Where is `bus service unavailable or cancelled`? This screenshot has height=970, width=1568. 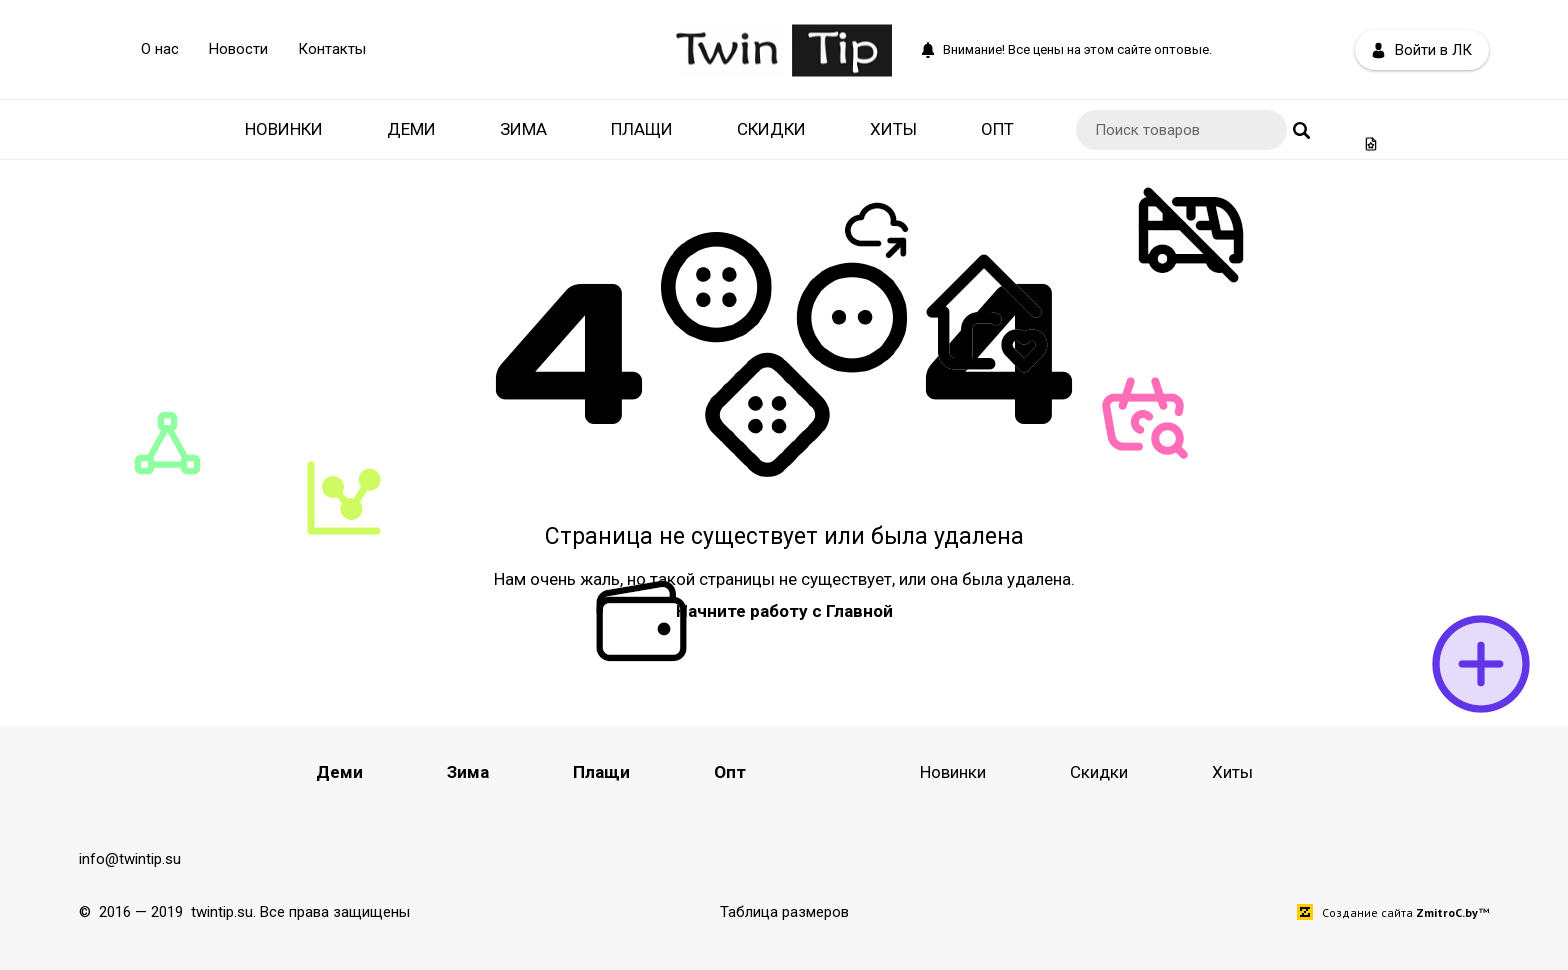
bus service unavailable or cancelled is located at coordinates (1191, 235).